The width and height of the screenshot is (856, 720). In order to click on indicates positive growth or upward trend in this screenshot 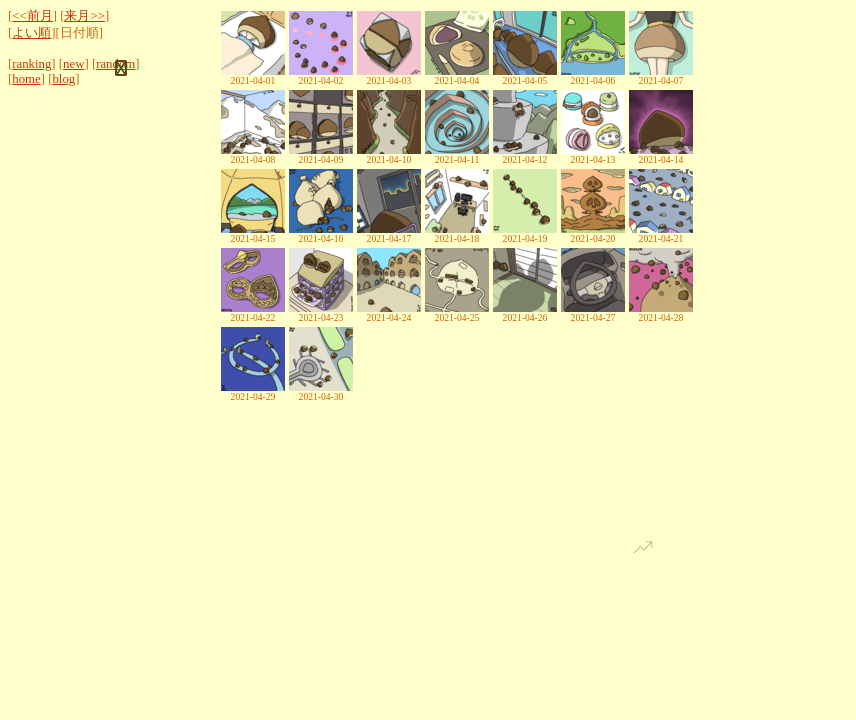, I will do `click(643, 548)`.